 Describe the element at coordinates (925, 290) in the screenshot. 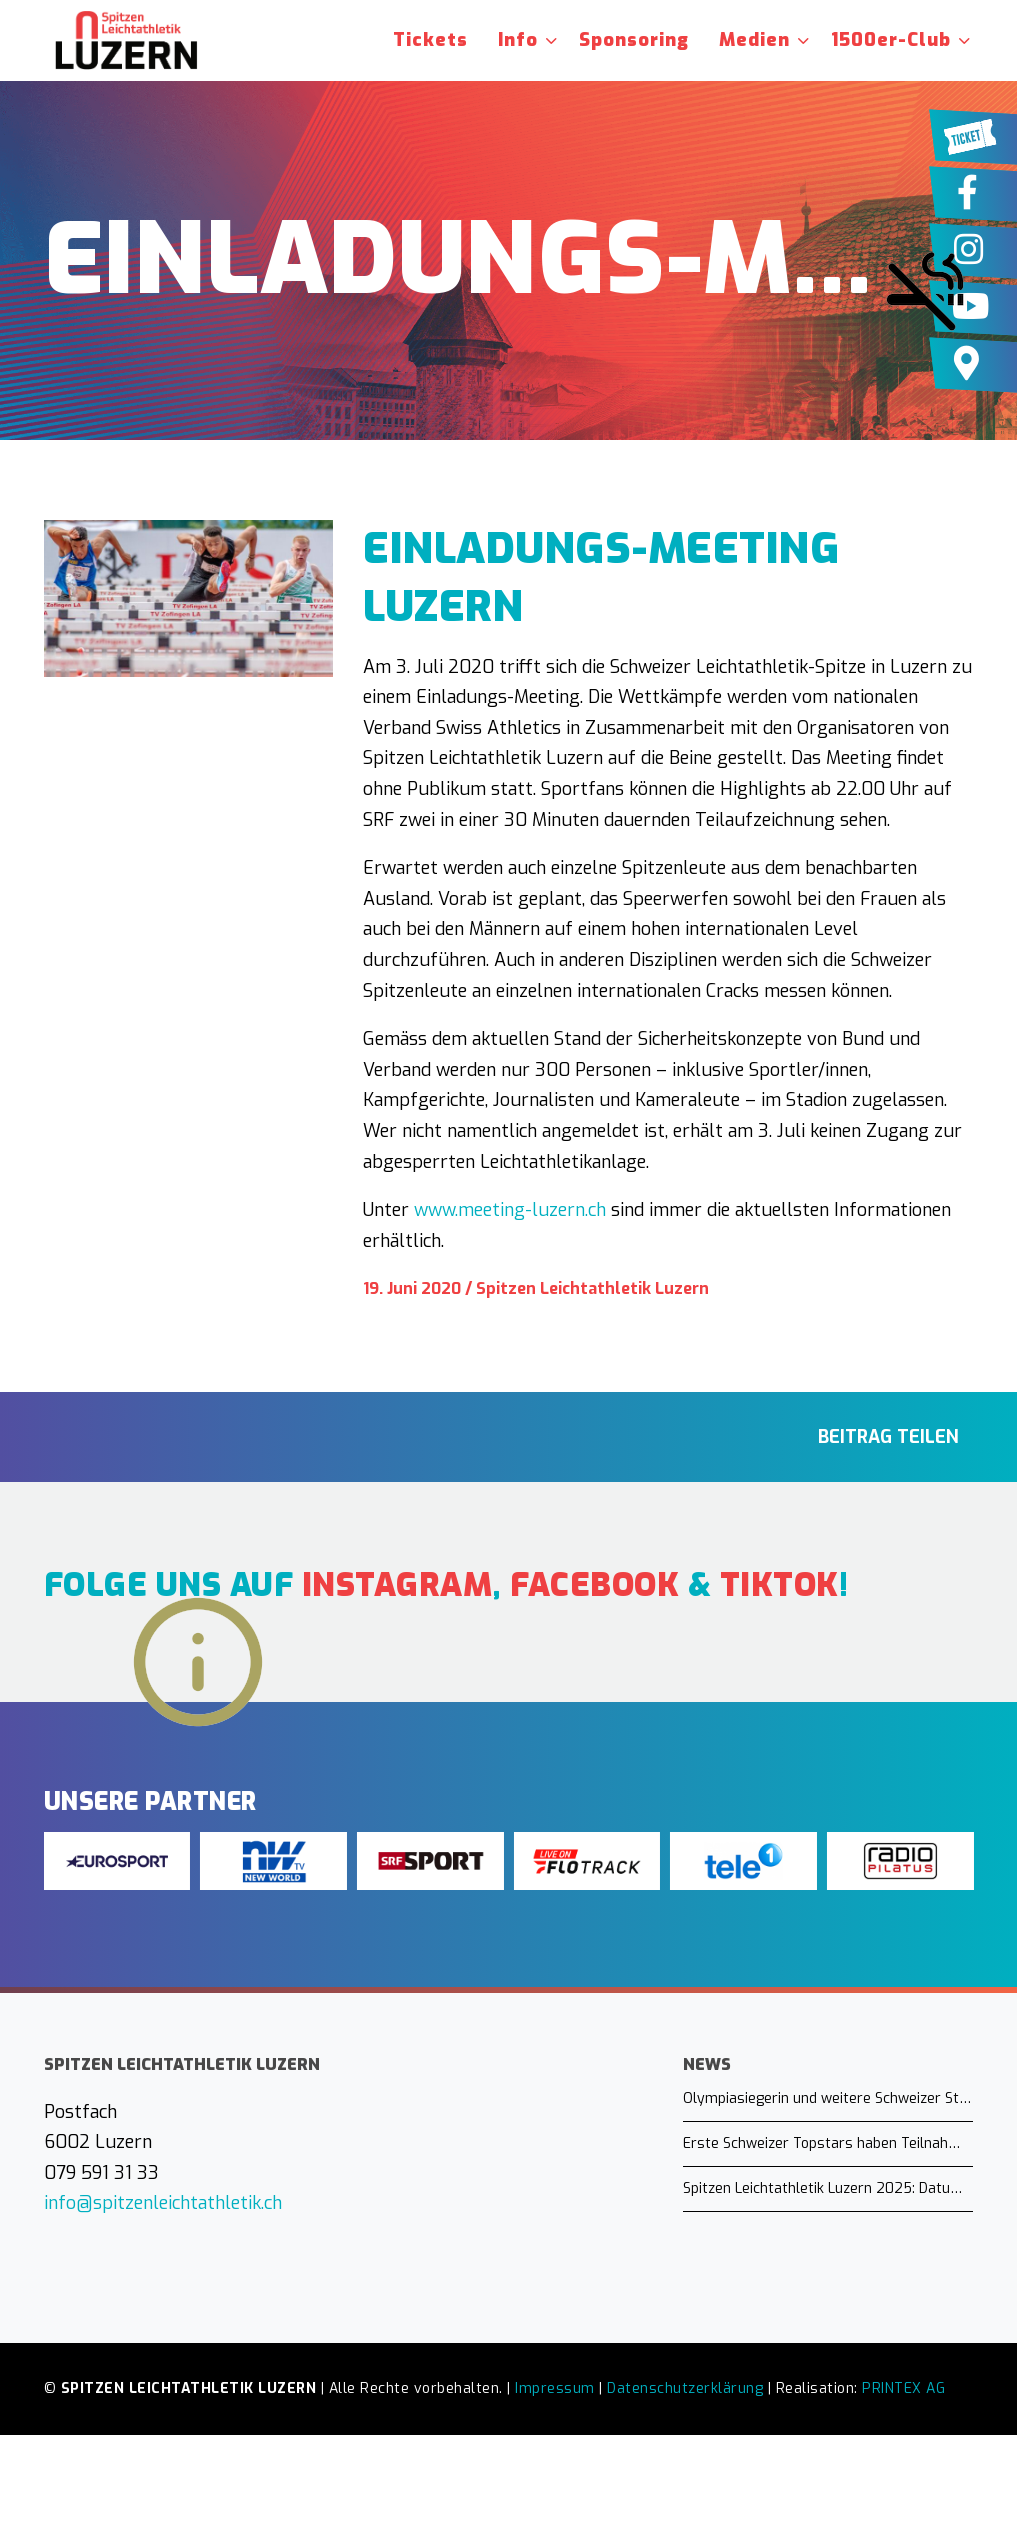

I see `indicates a smoke-free or no smoking area` at that location.